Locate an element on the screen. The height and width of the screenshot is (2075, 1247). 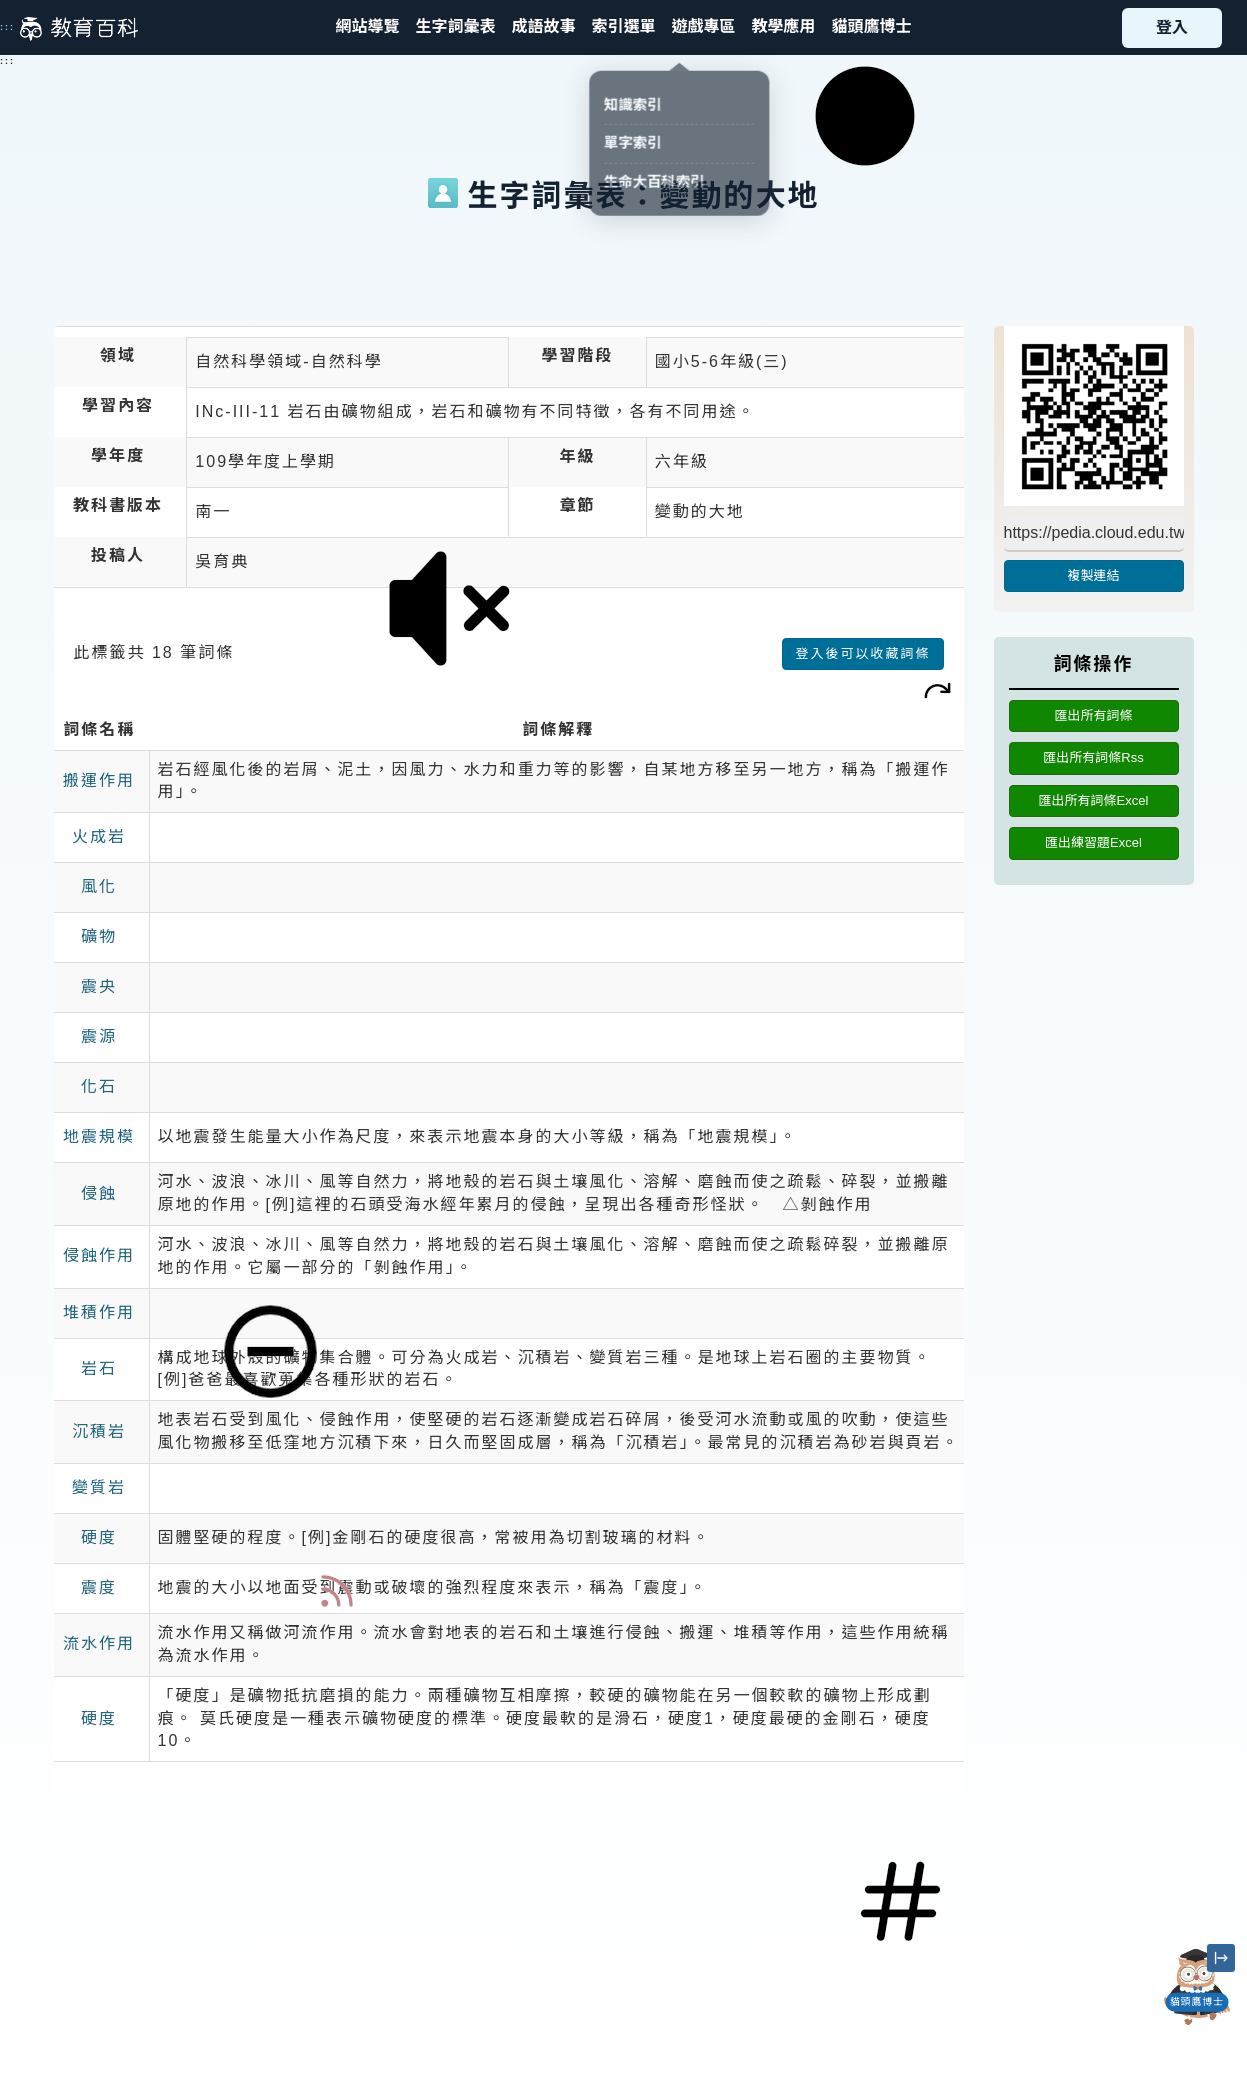
enable do not disturb mode is located at coordinates (270, 1351).